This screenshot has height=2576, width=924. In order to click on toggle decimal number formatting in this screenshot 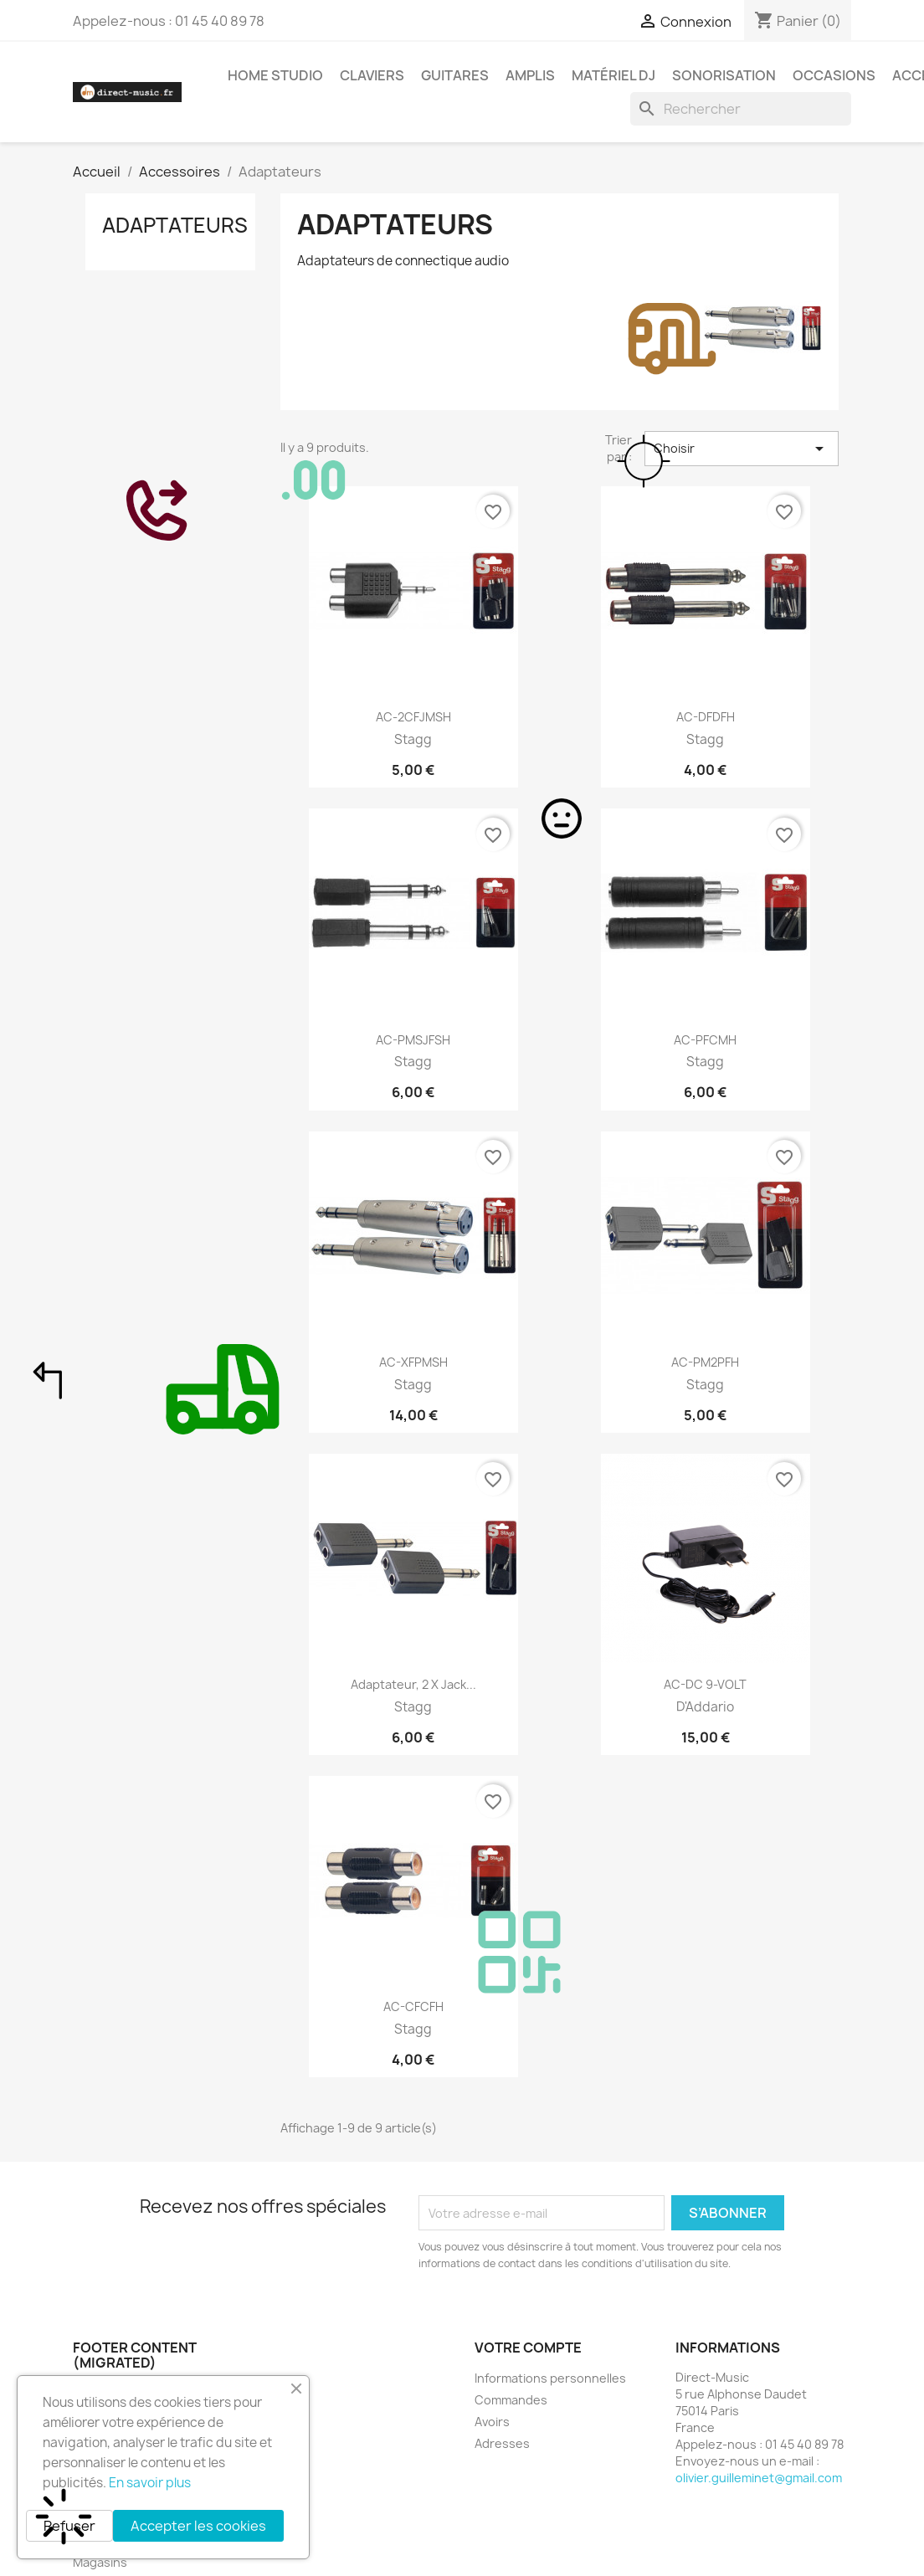, I will do `click(313, 480)`.